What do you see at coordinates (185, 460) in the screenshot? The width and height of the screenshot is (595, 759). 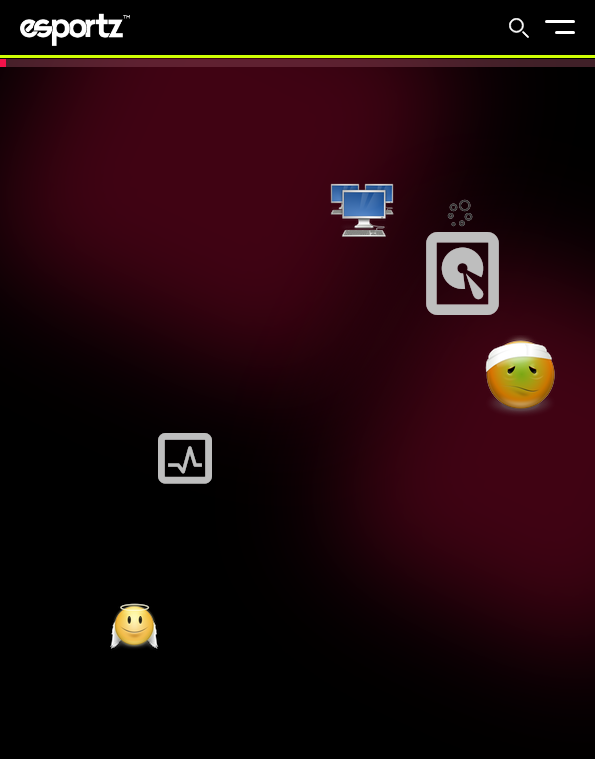 I see `open system monitor to view resource usage` at bounding box center [185, 460].